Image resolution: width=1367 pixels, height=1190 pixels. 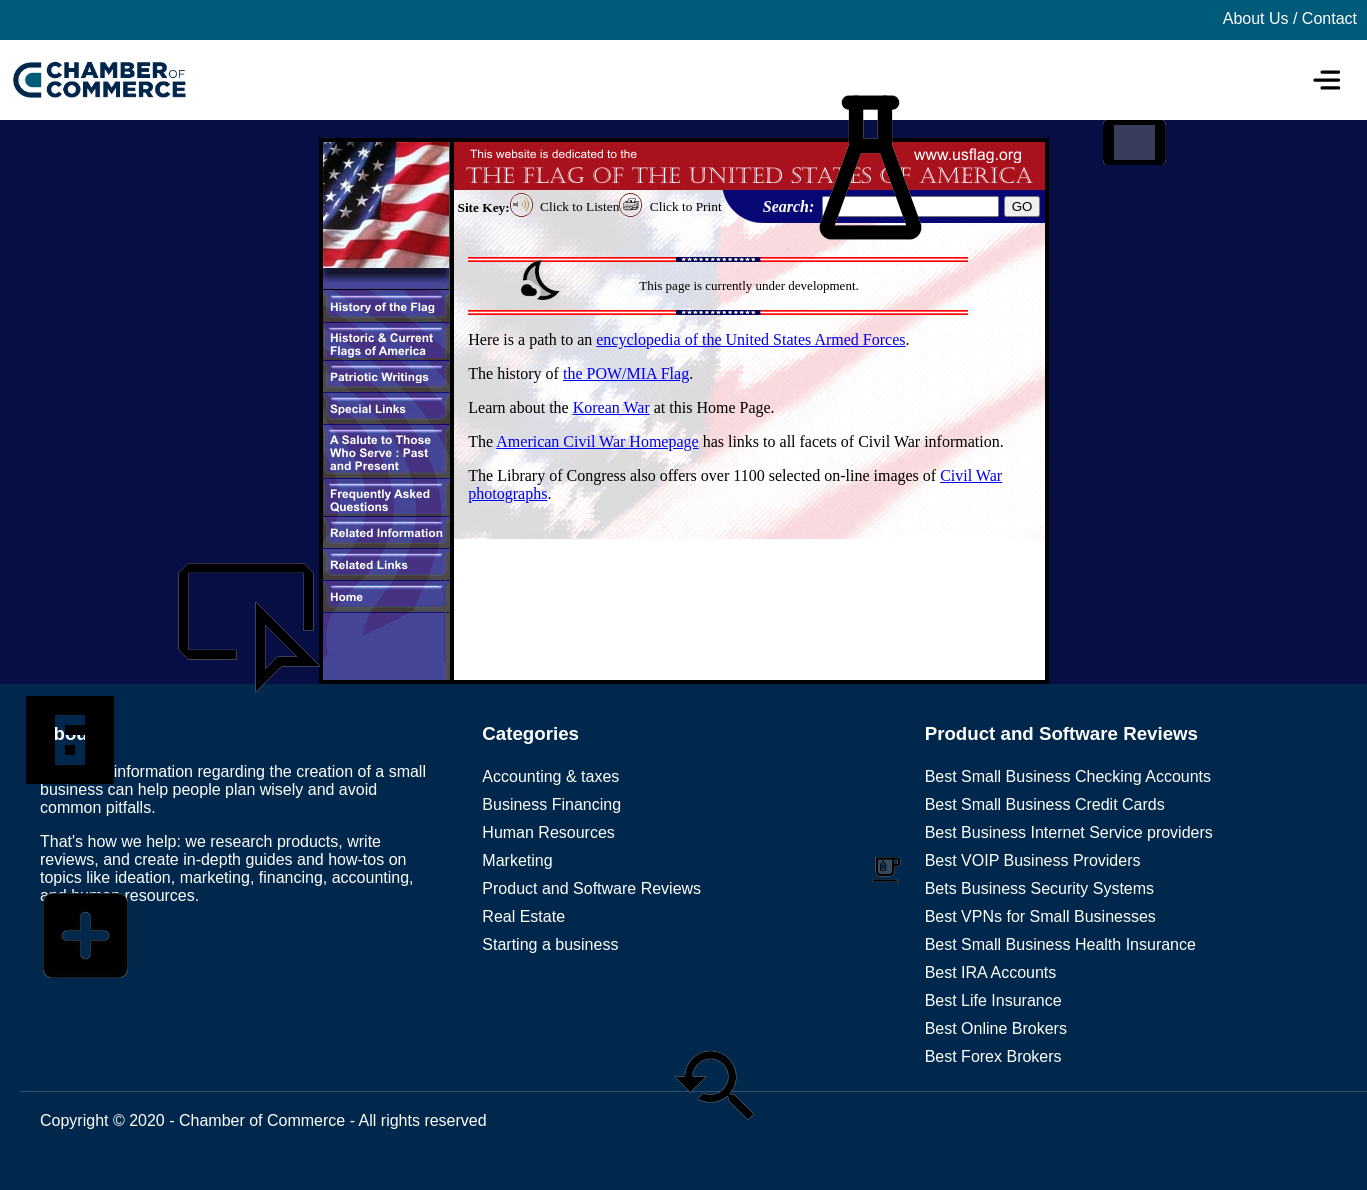 I want to click on toggle dark mode or night theme, so click(x=543, y=280).